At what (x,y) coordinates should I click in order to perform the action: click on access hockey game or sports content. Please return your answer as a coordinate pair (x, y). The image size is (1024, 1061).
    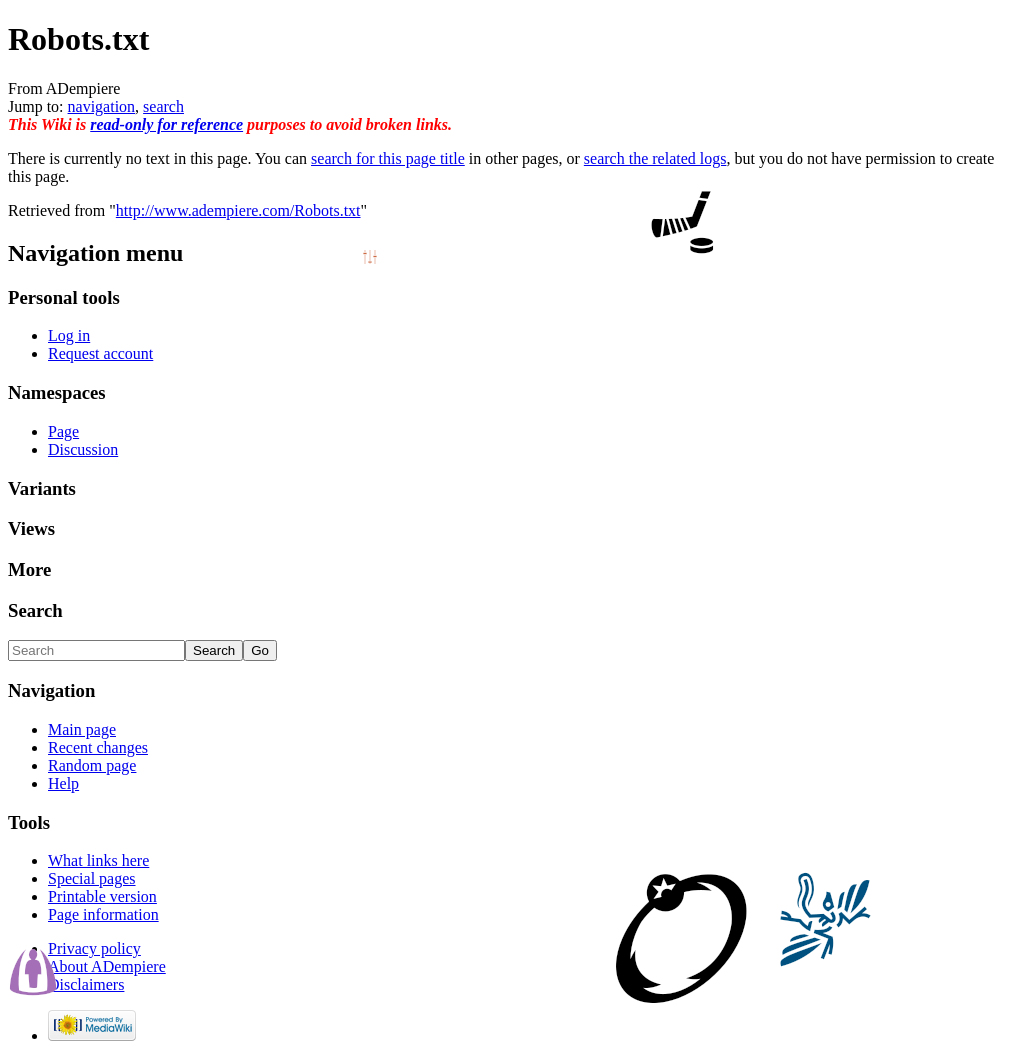
    Looking at the image, I should click on (682, 222).